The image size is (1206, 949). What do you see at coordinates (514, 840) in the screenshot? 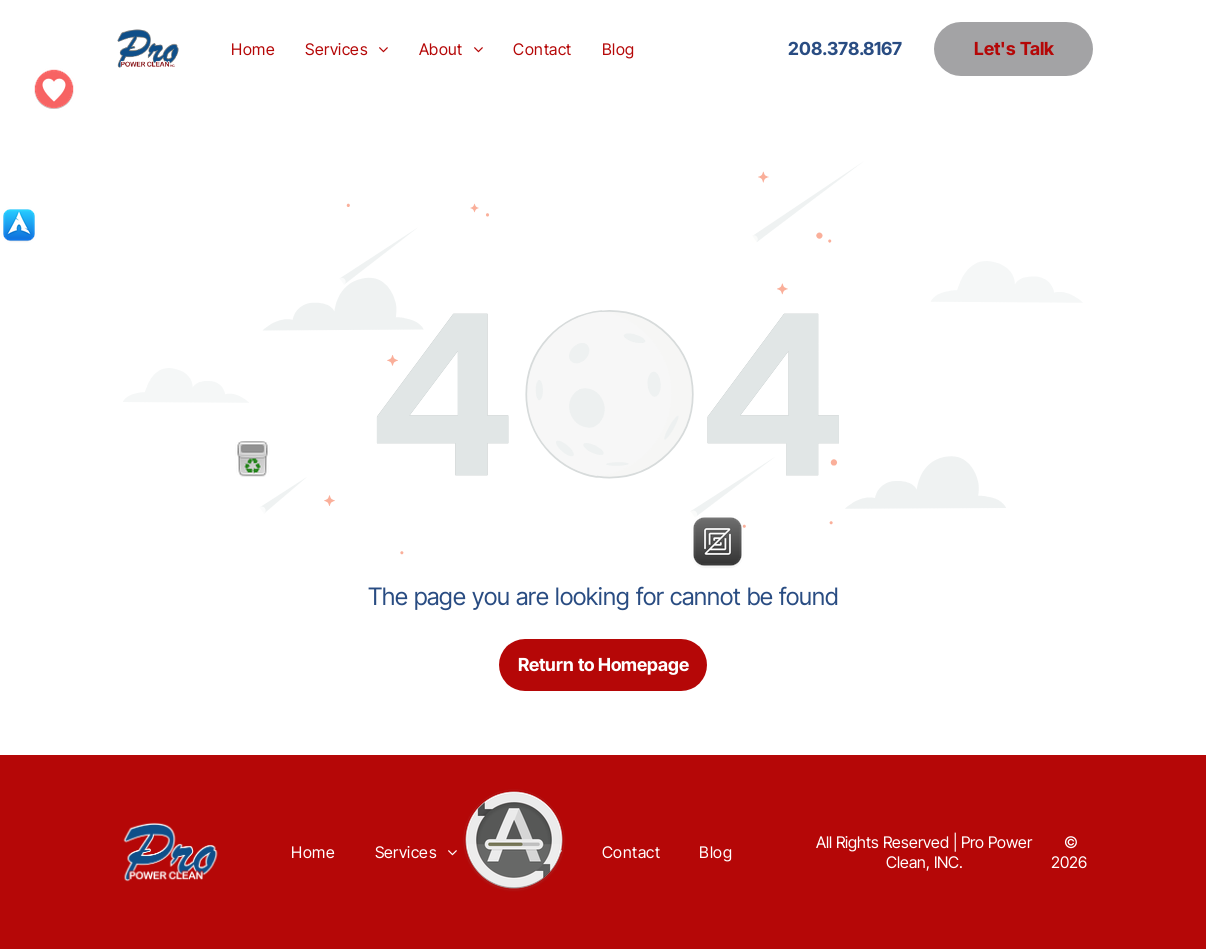
I see `check for available software updates` at bounding box center [514, 840].